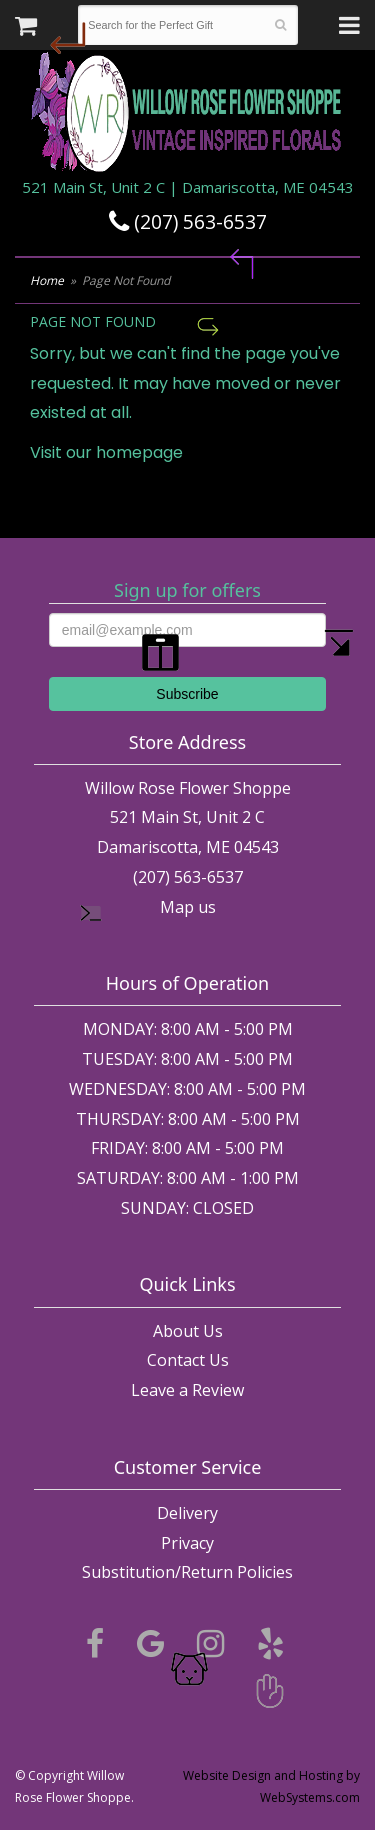 The width and height of the screenshot is (375, 1830). Describe the element at coordinates (189, 1669) in the screenshot. I see `browse pet-related content or services` at that location.